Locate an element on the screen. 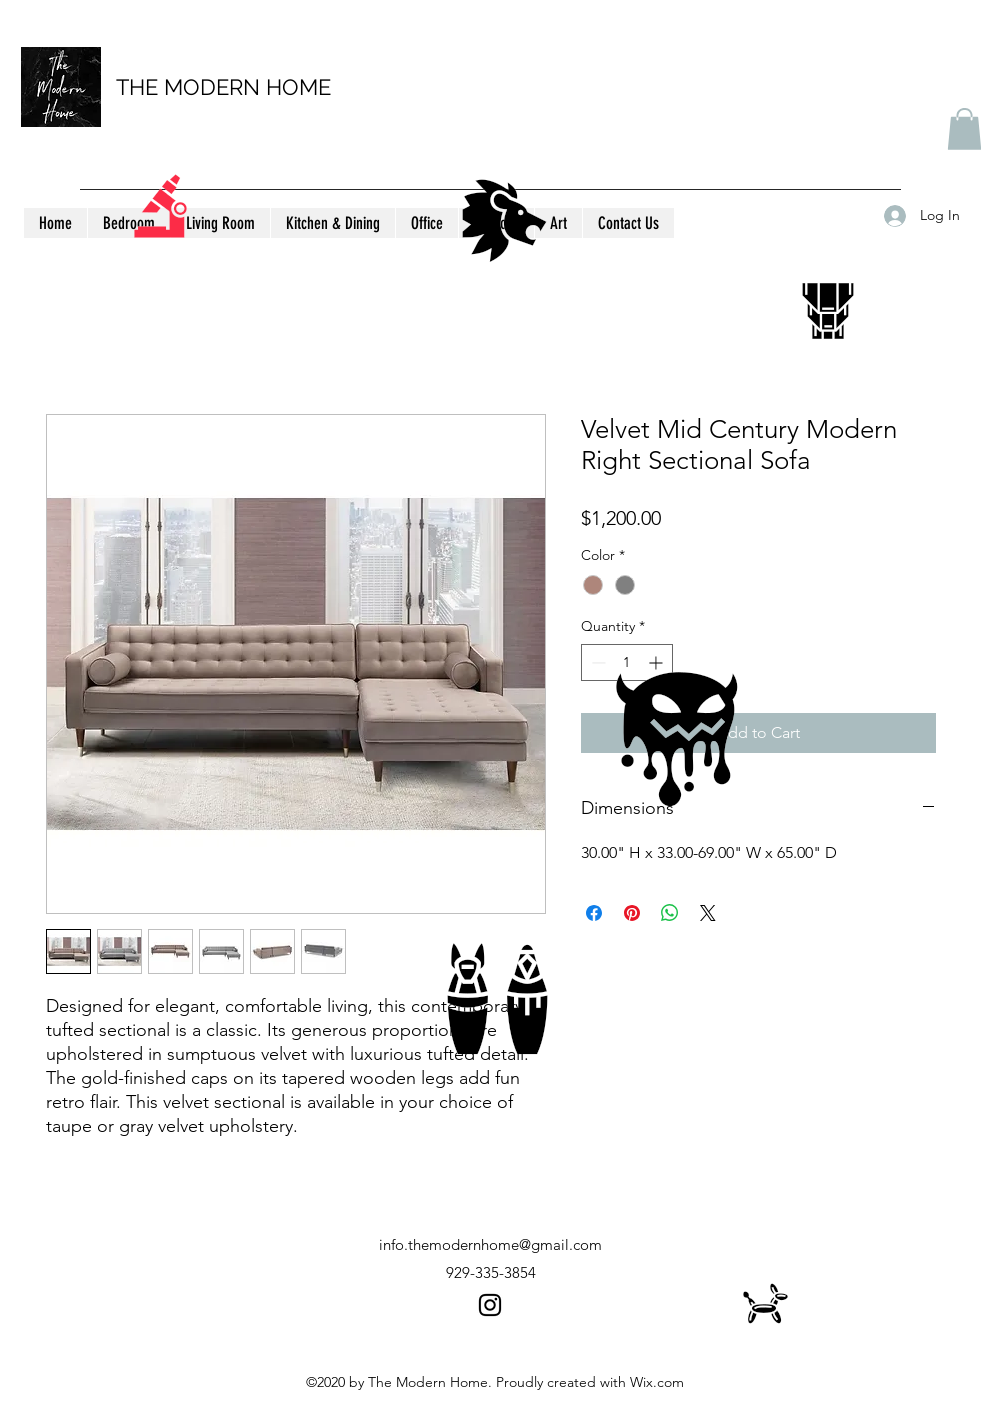 This screenshot has width=981, height=1428. access research or analysis tools is located at coordinates (160, 205).